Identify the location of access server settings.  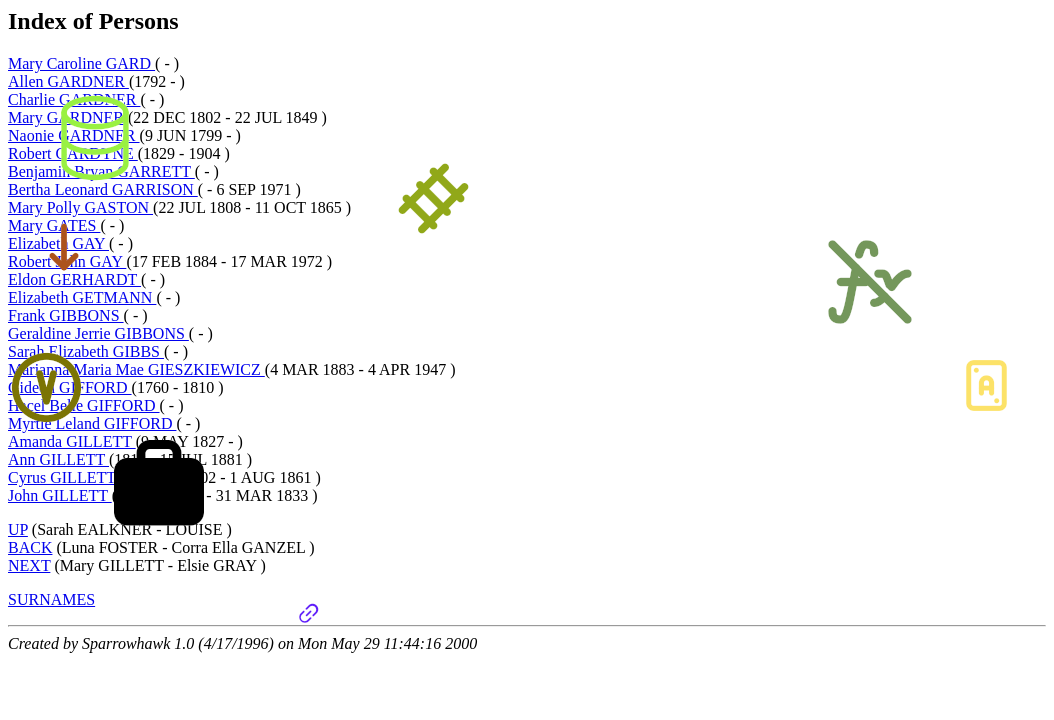
(95, 138).